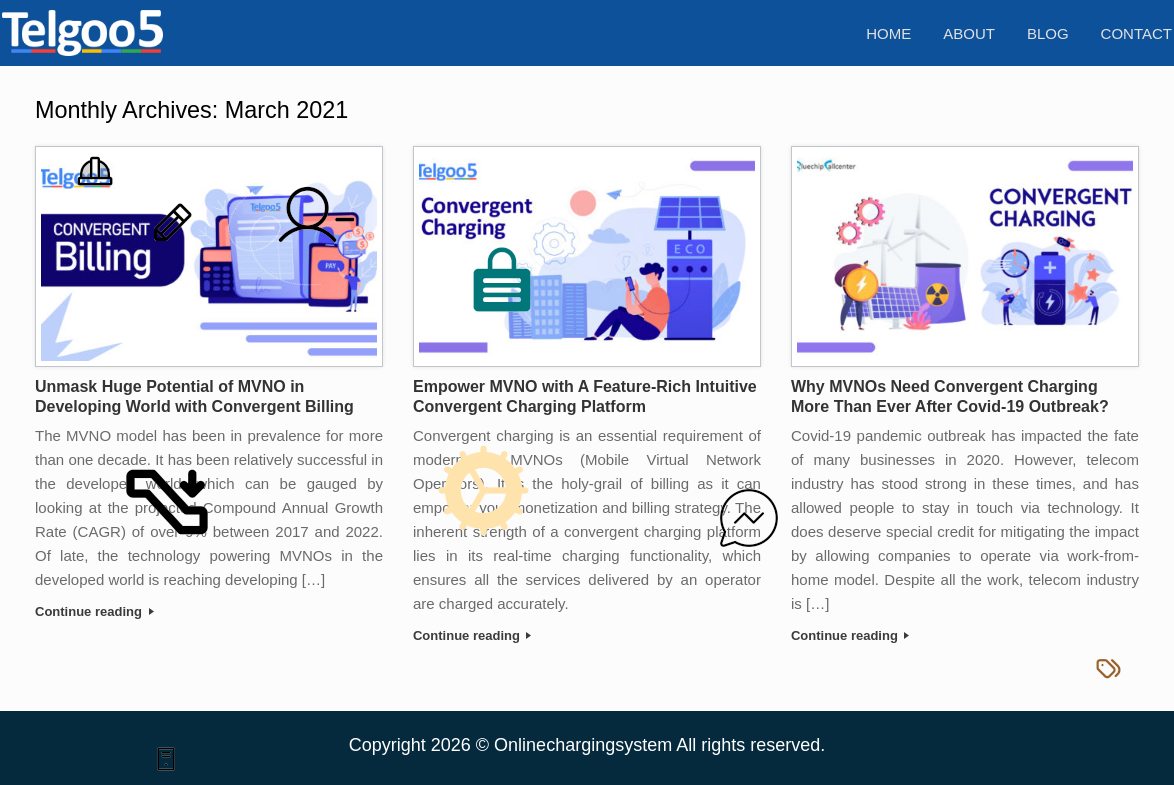 This screenshot has height=785, width=1174. What do you see at coordinates (314, 217) in the screenshot?
I see `remove a user or contact` at bounding box center [314, 217].